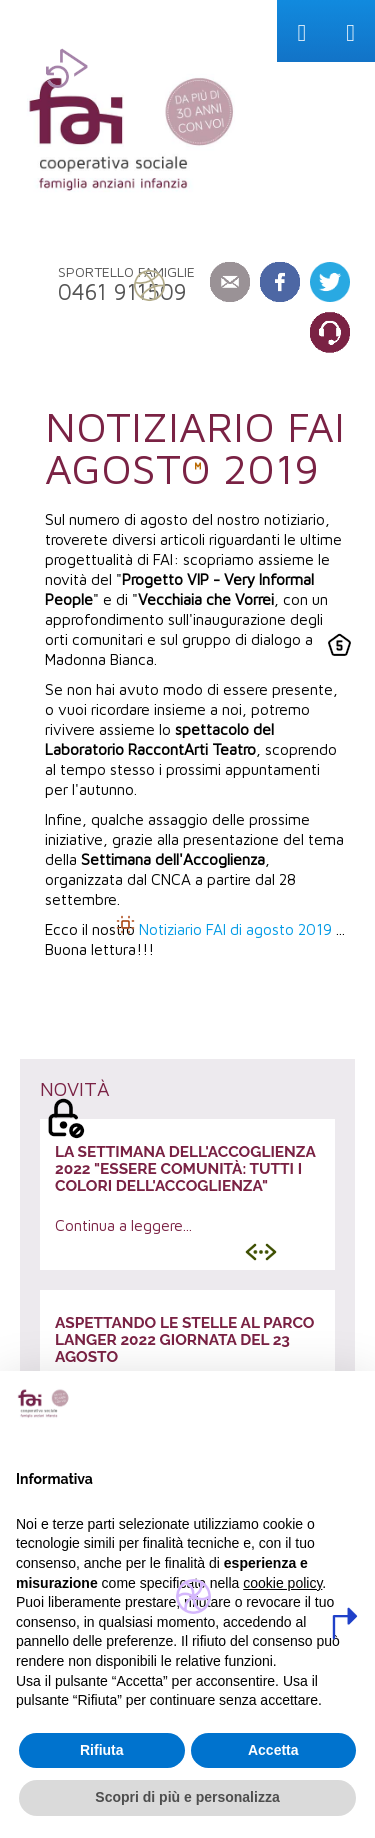  I want to click on view dribbble profile or portfolio, so click(149, 285).